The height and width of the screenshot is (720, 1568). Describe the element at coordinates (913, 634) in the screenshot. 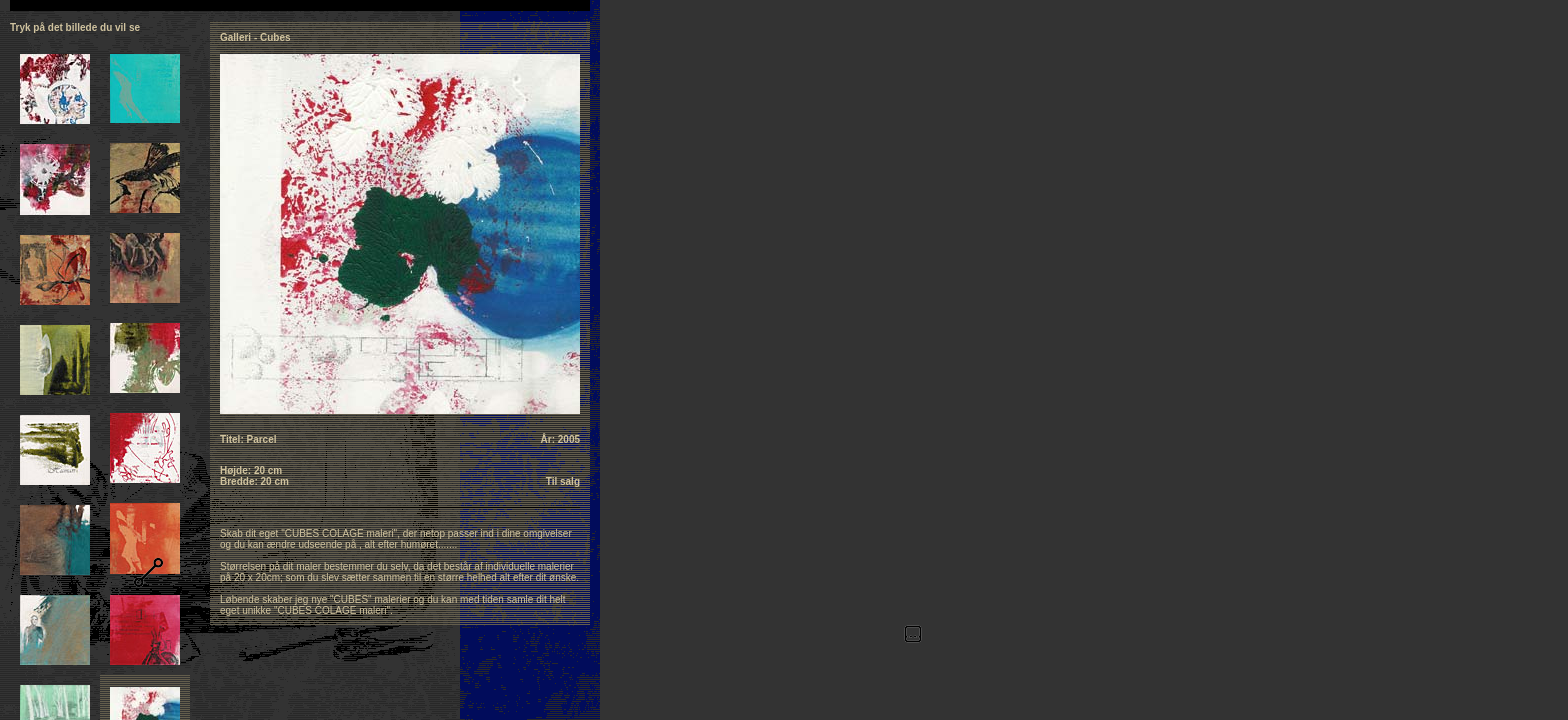

I see `toggle bottom navigation bar off` at that location.